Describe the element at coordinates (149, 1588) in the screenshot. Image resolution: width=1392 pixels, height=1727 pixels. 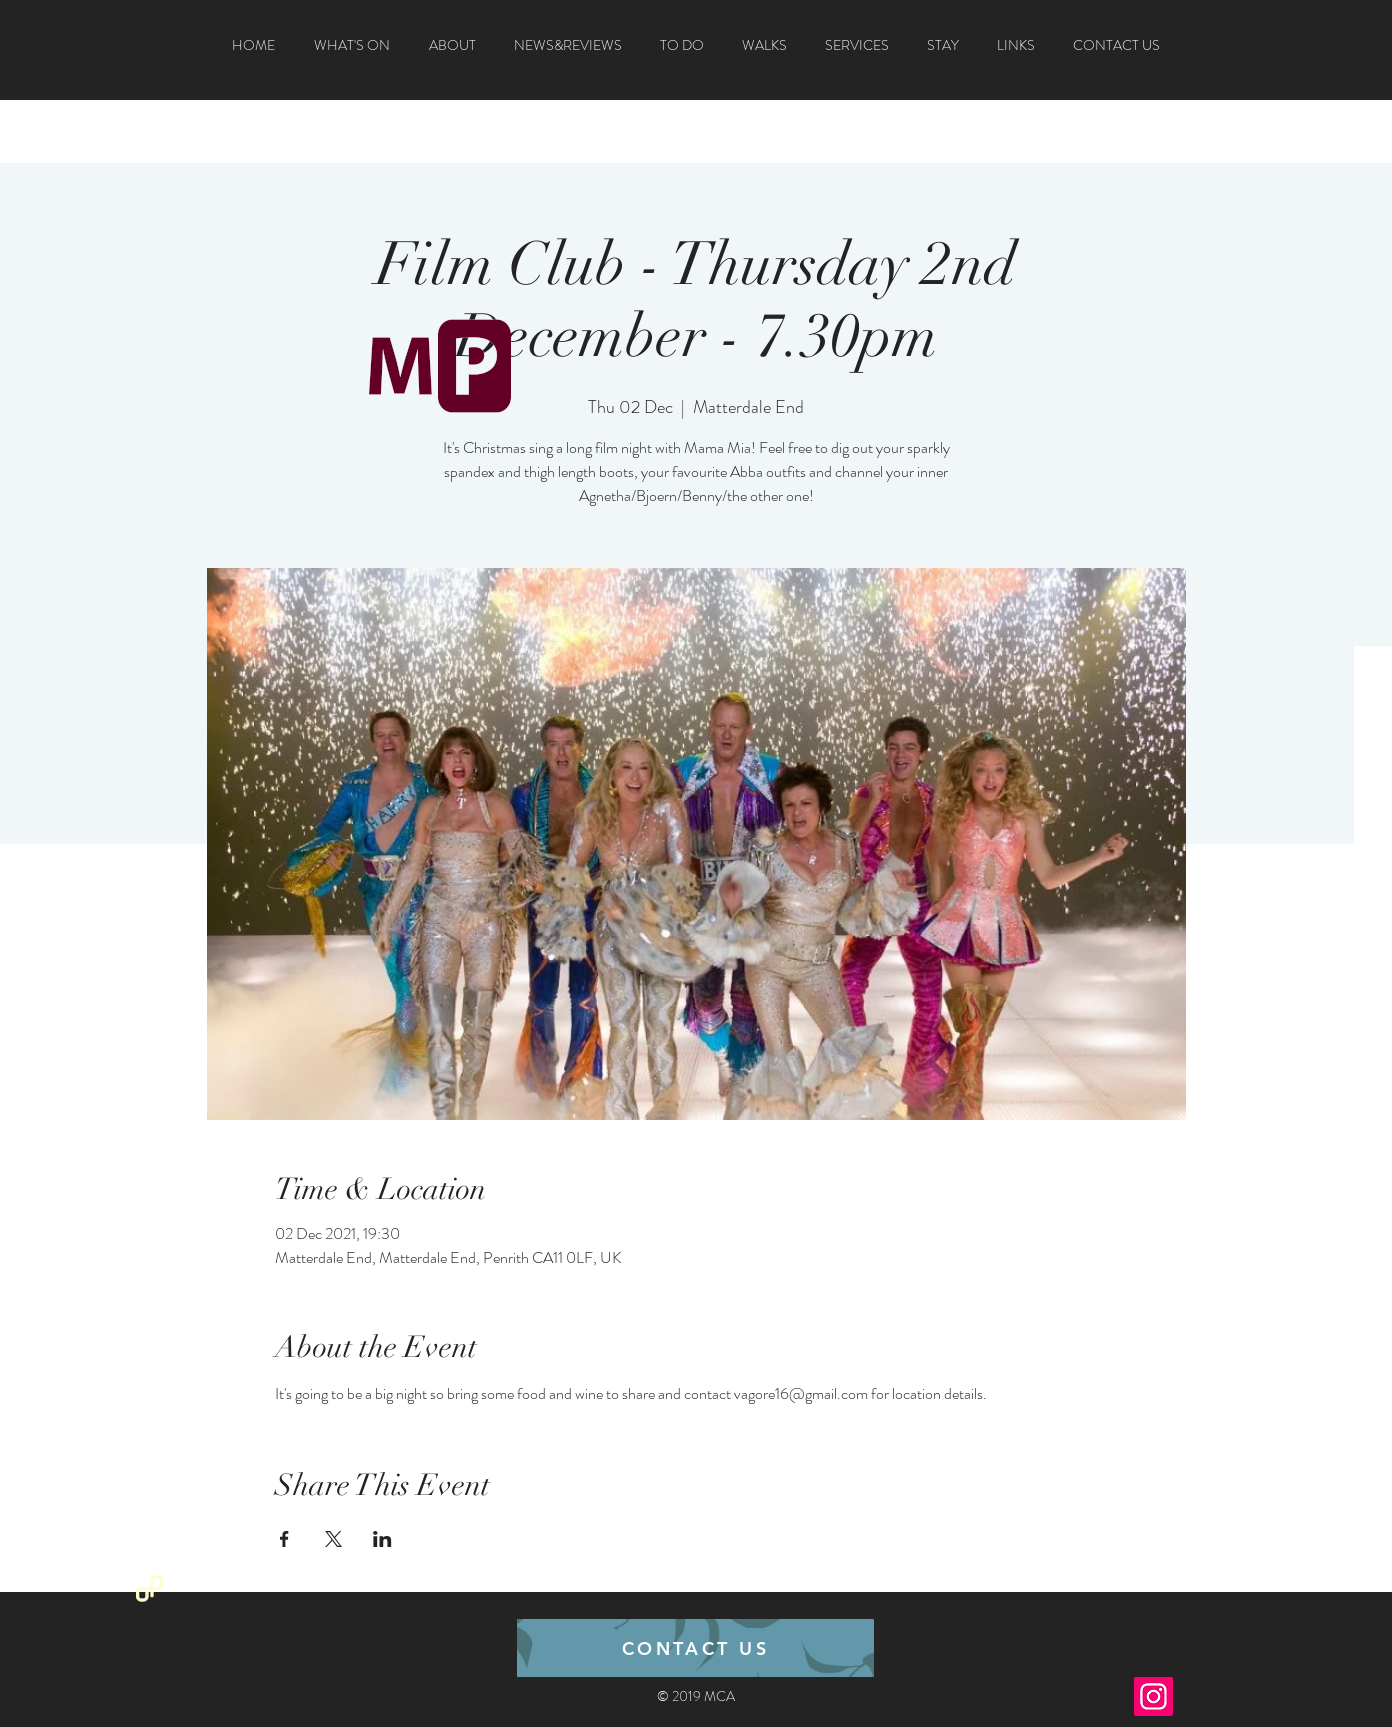
I see `open the OpenProject app` at that location.